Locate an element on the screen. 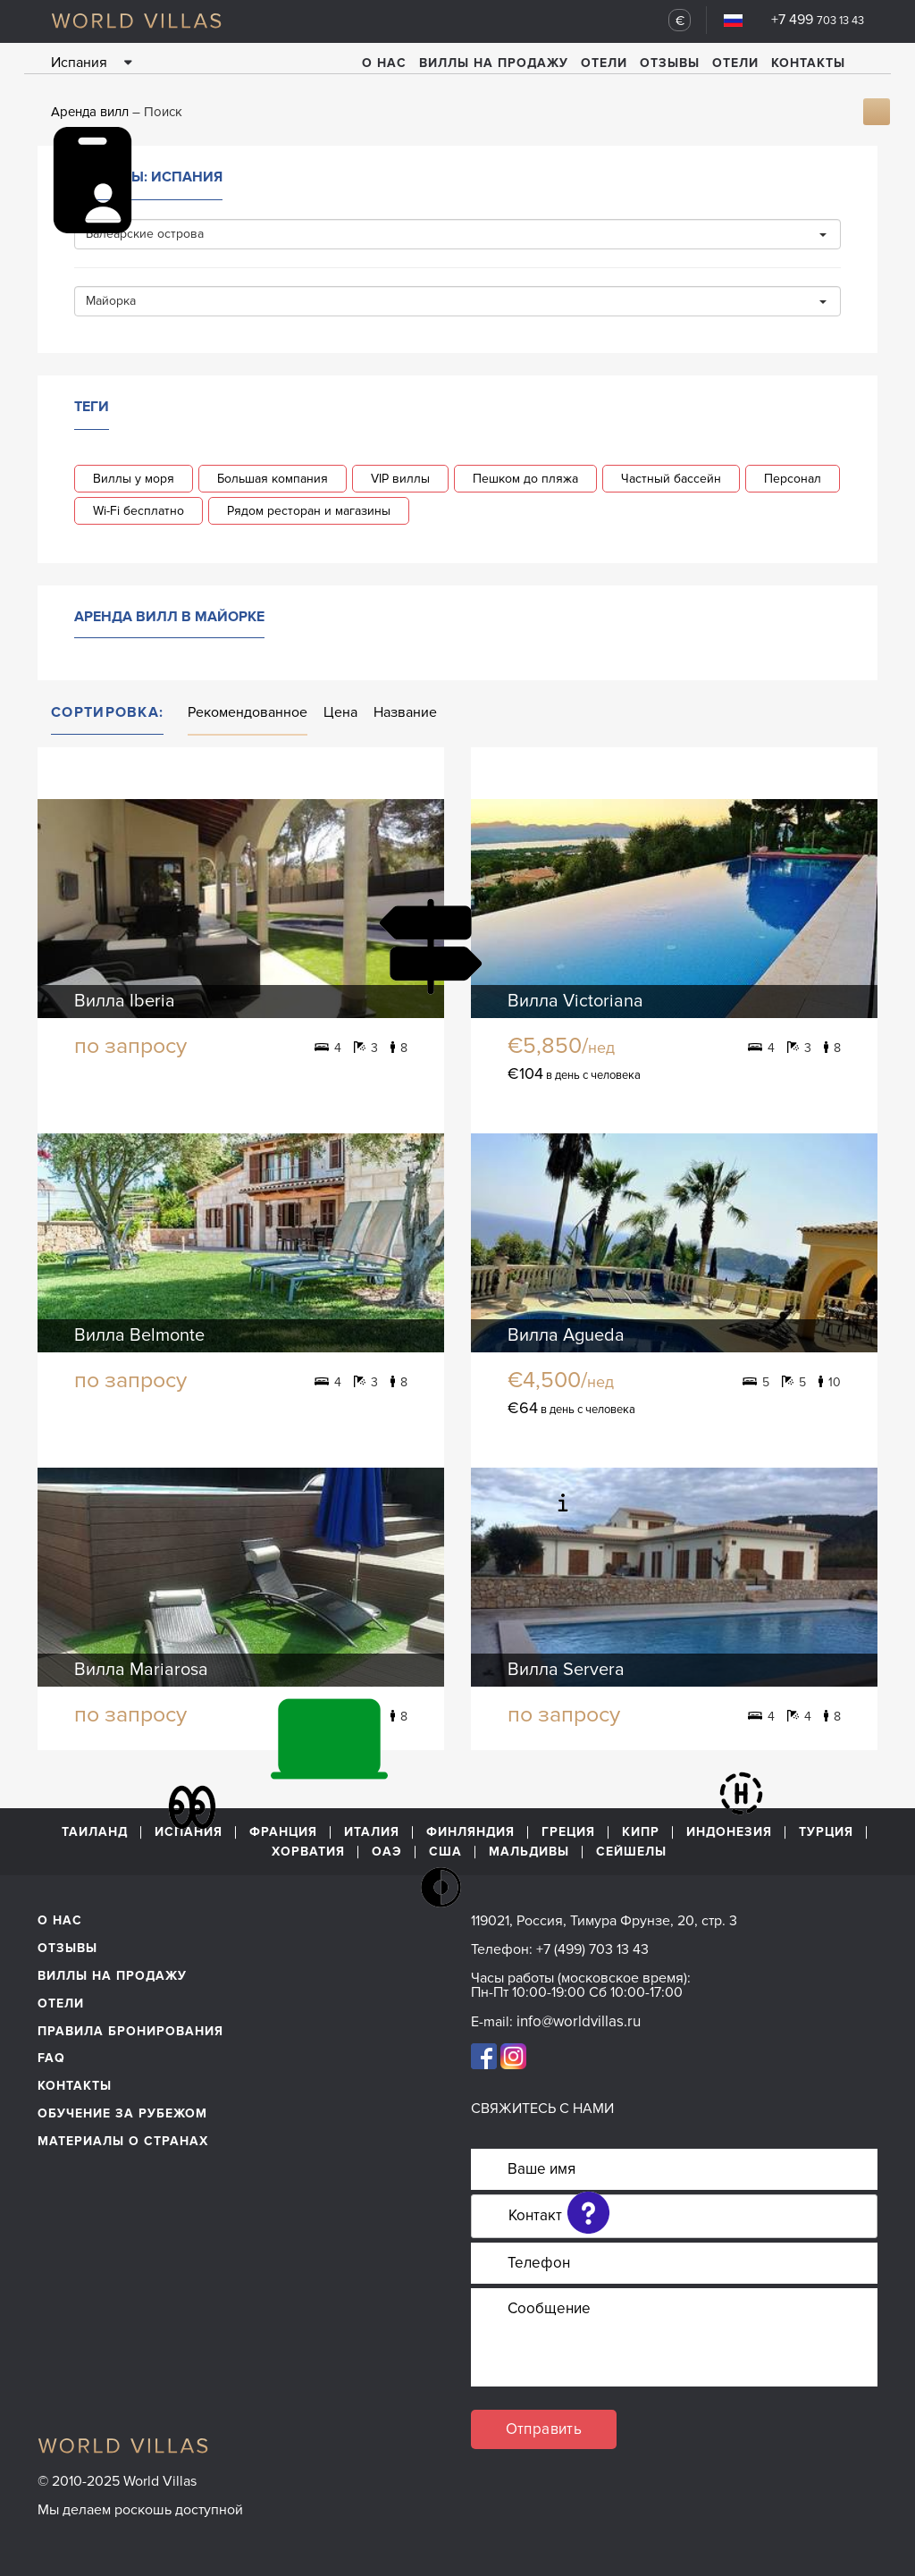  switch to desktop view is located at coordinates (329, 1738).